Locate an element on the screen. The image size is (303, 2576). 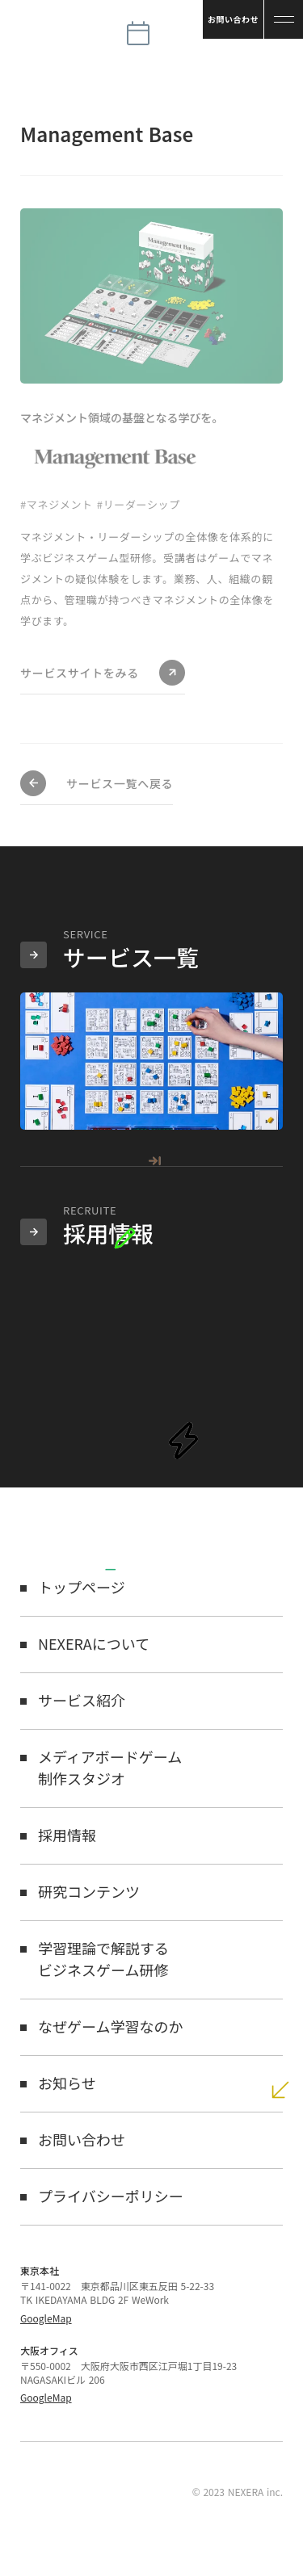
navigate to previous or back is located at coordinates (280, 2090).